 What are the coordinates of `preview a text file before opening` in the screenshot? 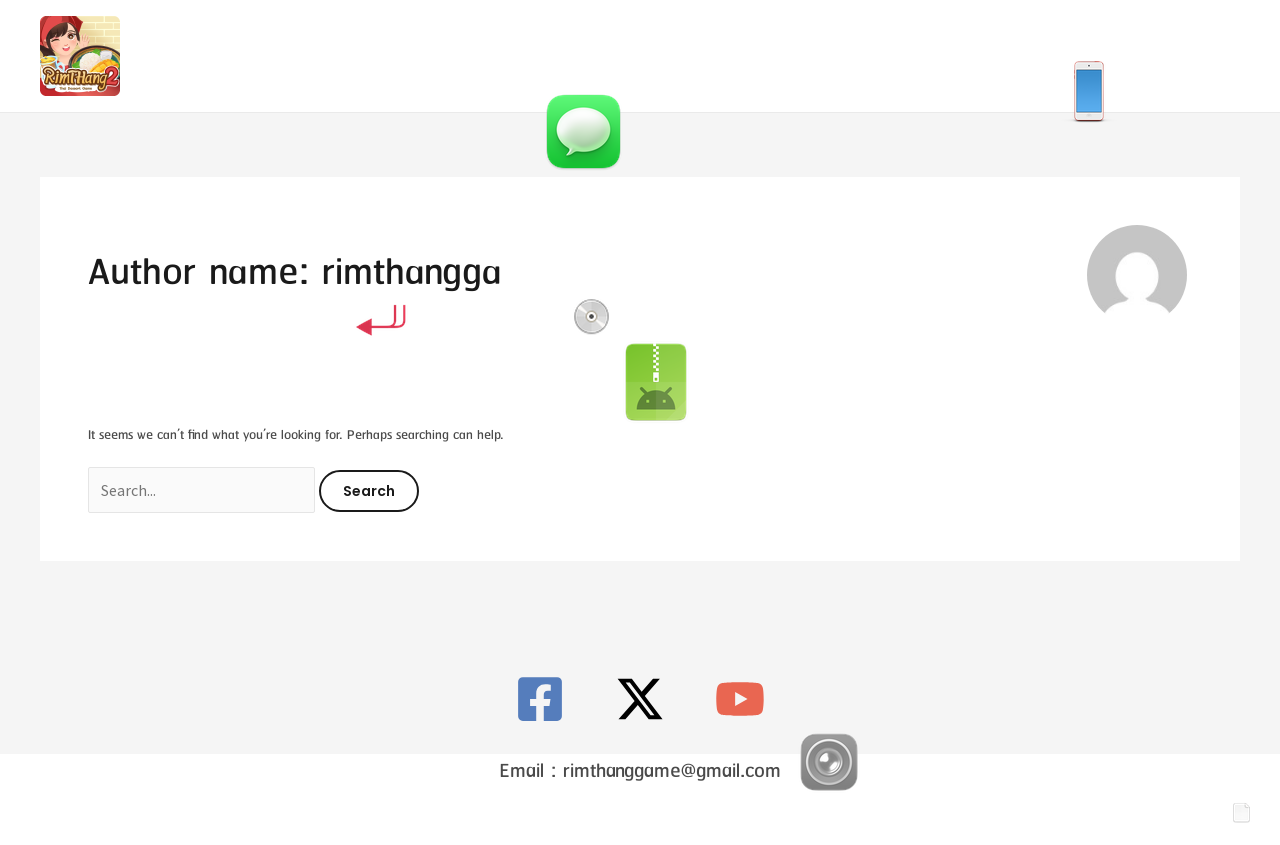 It's located at (1241, 812).